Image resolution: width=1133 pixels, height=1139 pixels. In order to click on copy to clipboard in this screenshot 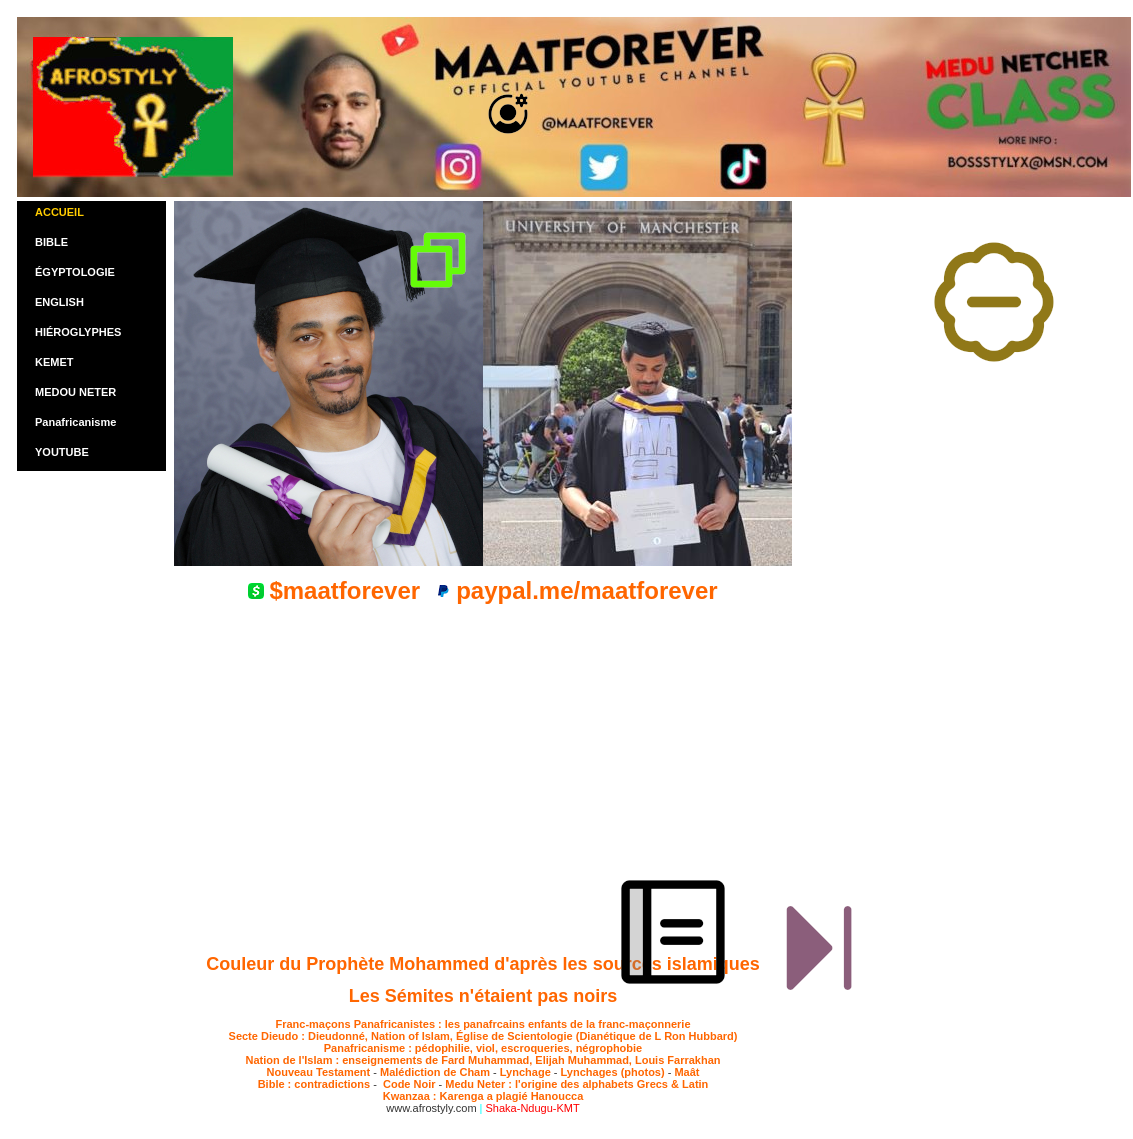, I will do `click(438, 260)`.